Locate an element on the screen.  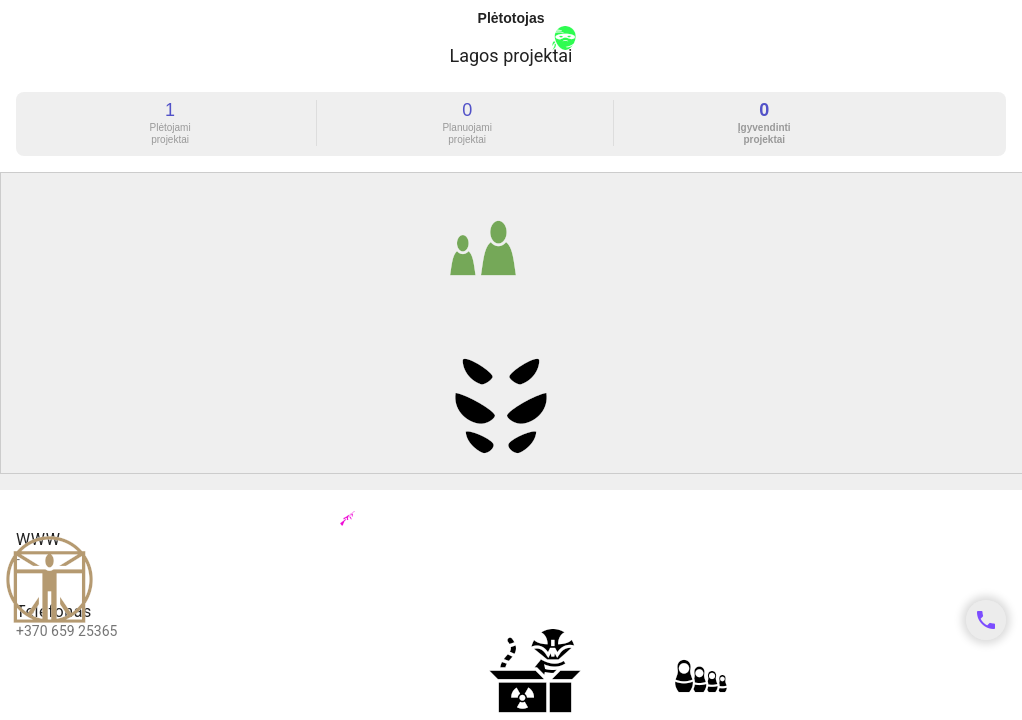
view body measurements or proportions is located at coordinates (49, 579).